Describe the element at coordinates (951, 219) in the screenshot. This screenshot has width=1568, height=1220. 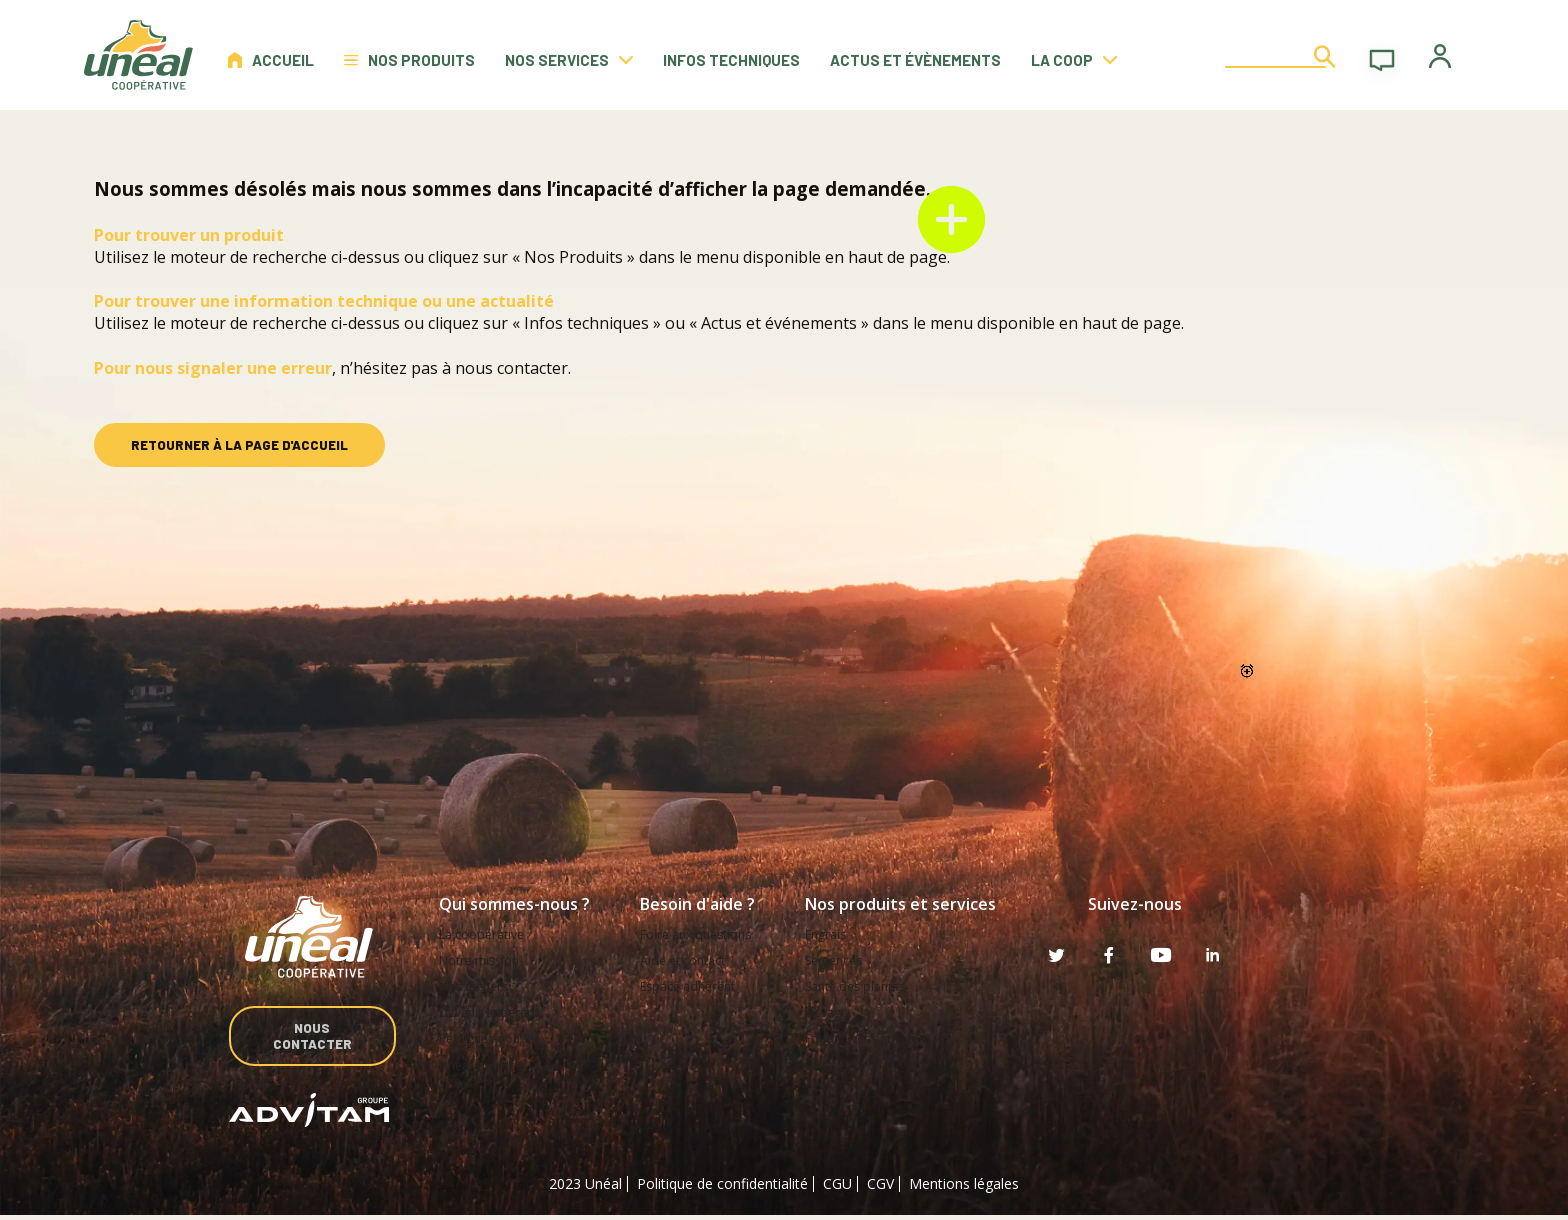
I see `add a new item` at that location.